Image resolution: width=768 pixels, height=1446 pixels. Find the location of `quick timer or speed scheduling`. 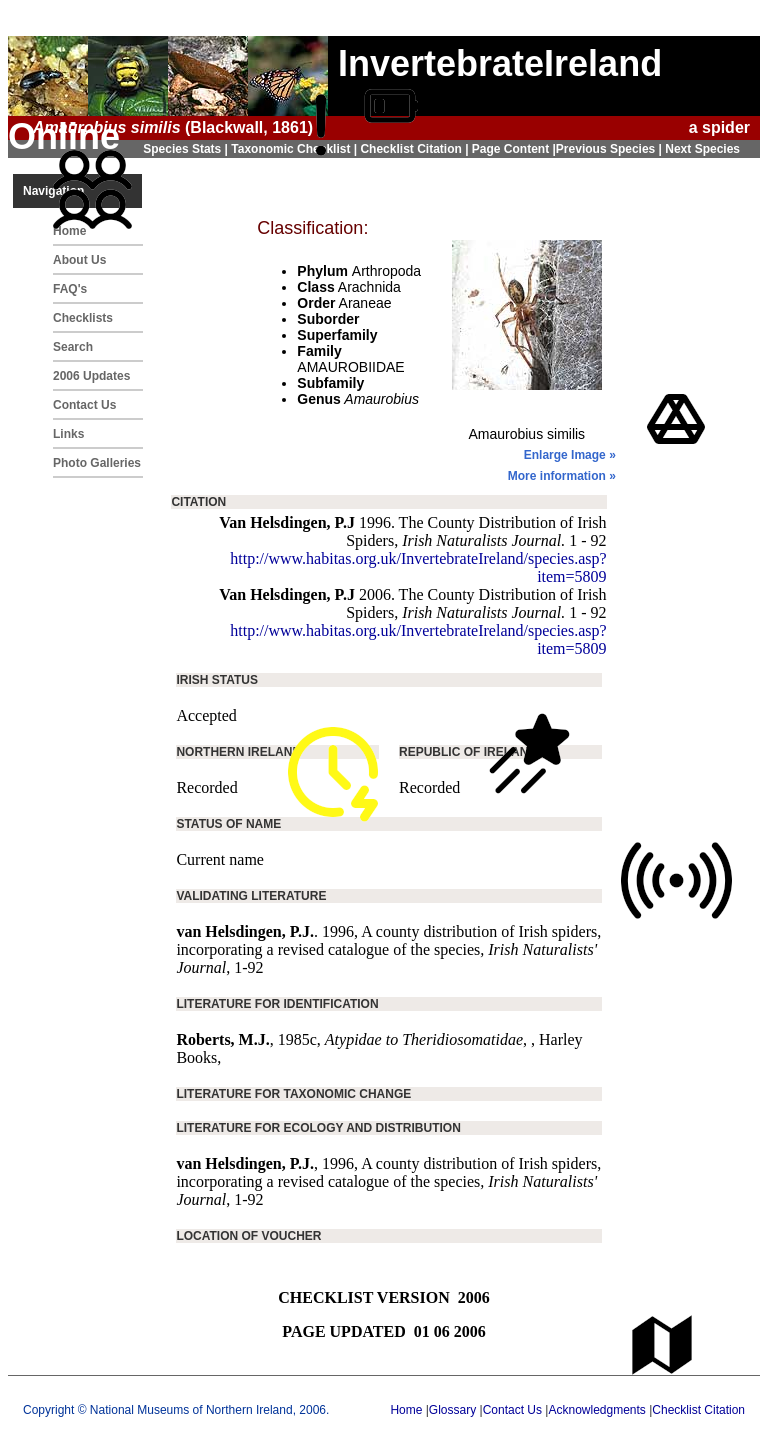

quick timer or speed scheduling is located at coordinates (333, 772).